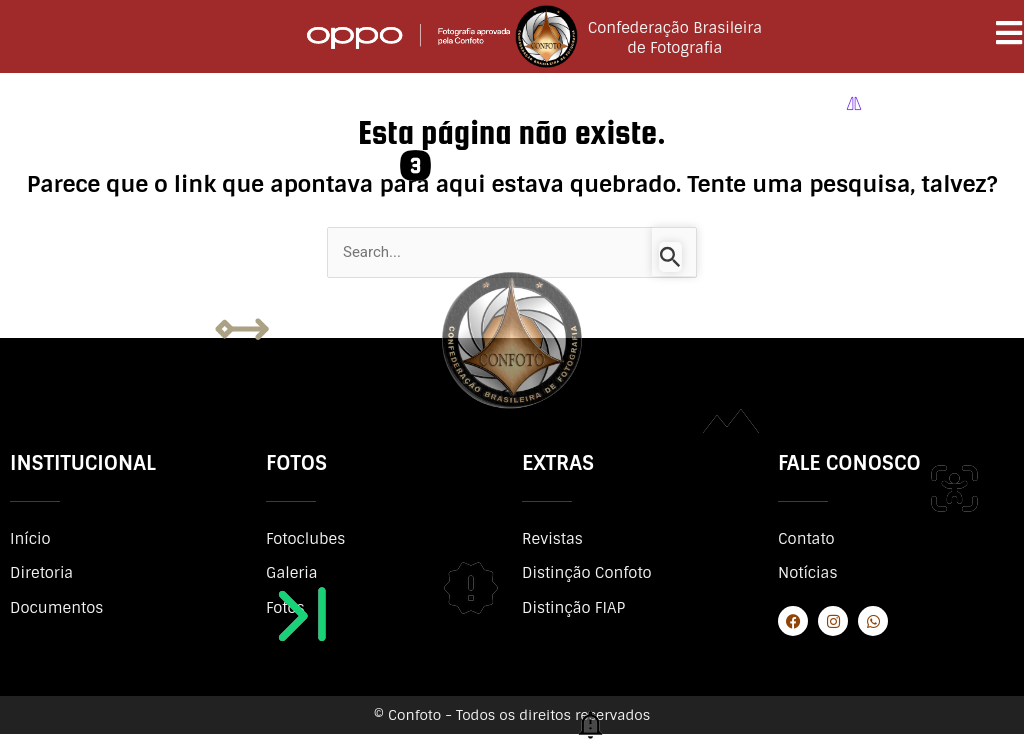 The image size is (1024, 753). Describe the element at coordinates (415, 165) in the screenshot. I see `indicates step 3 in a multi-step process` at that location.